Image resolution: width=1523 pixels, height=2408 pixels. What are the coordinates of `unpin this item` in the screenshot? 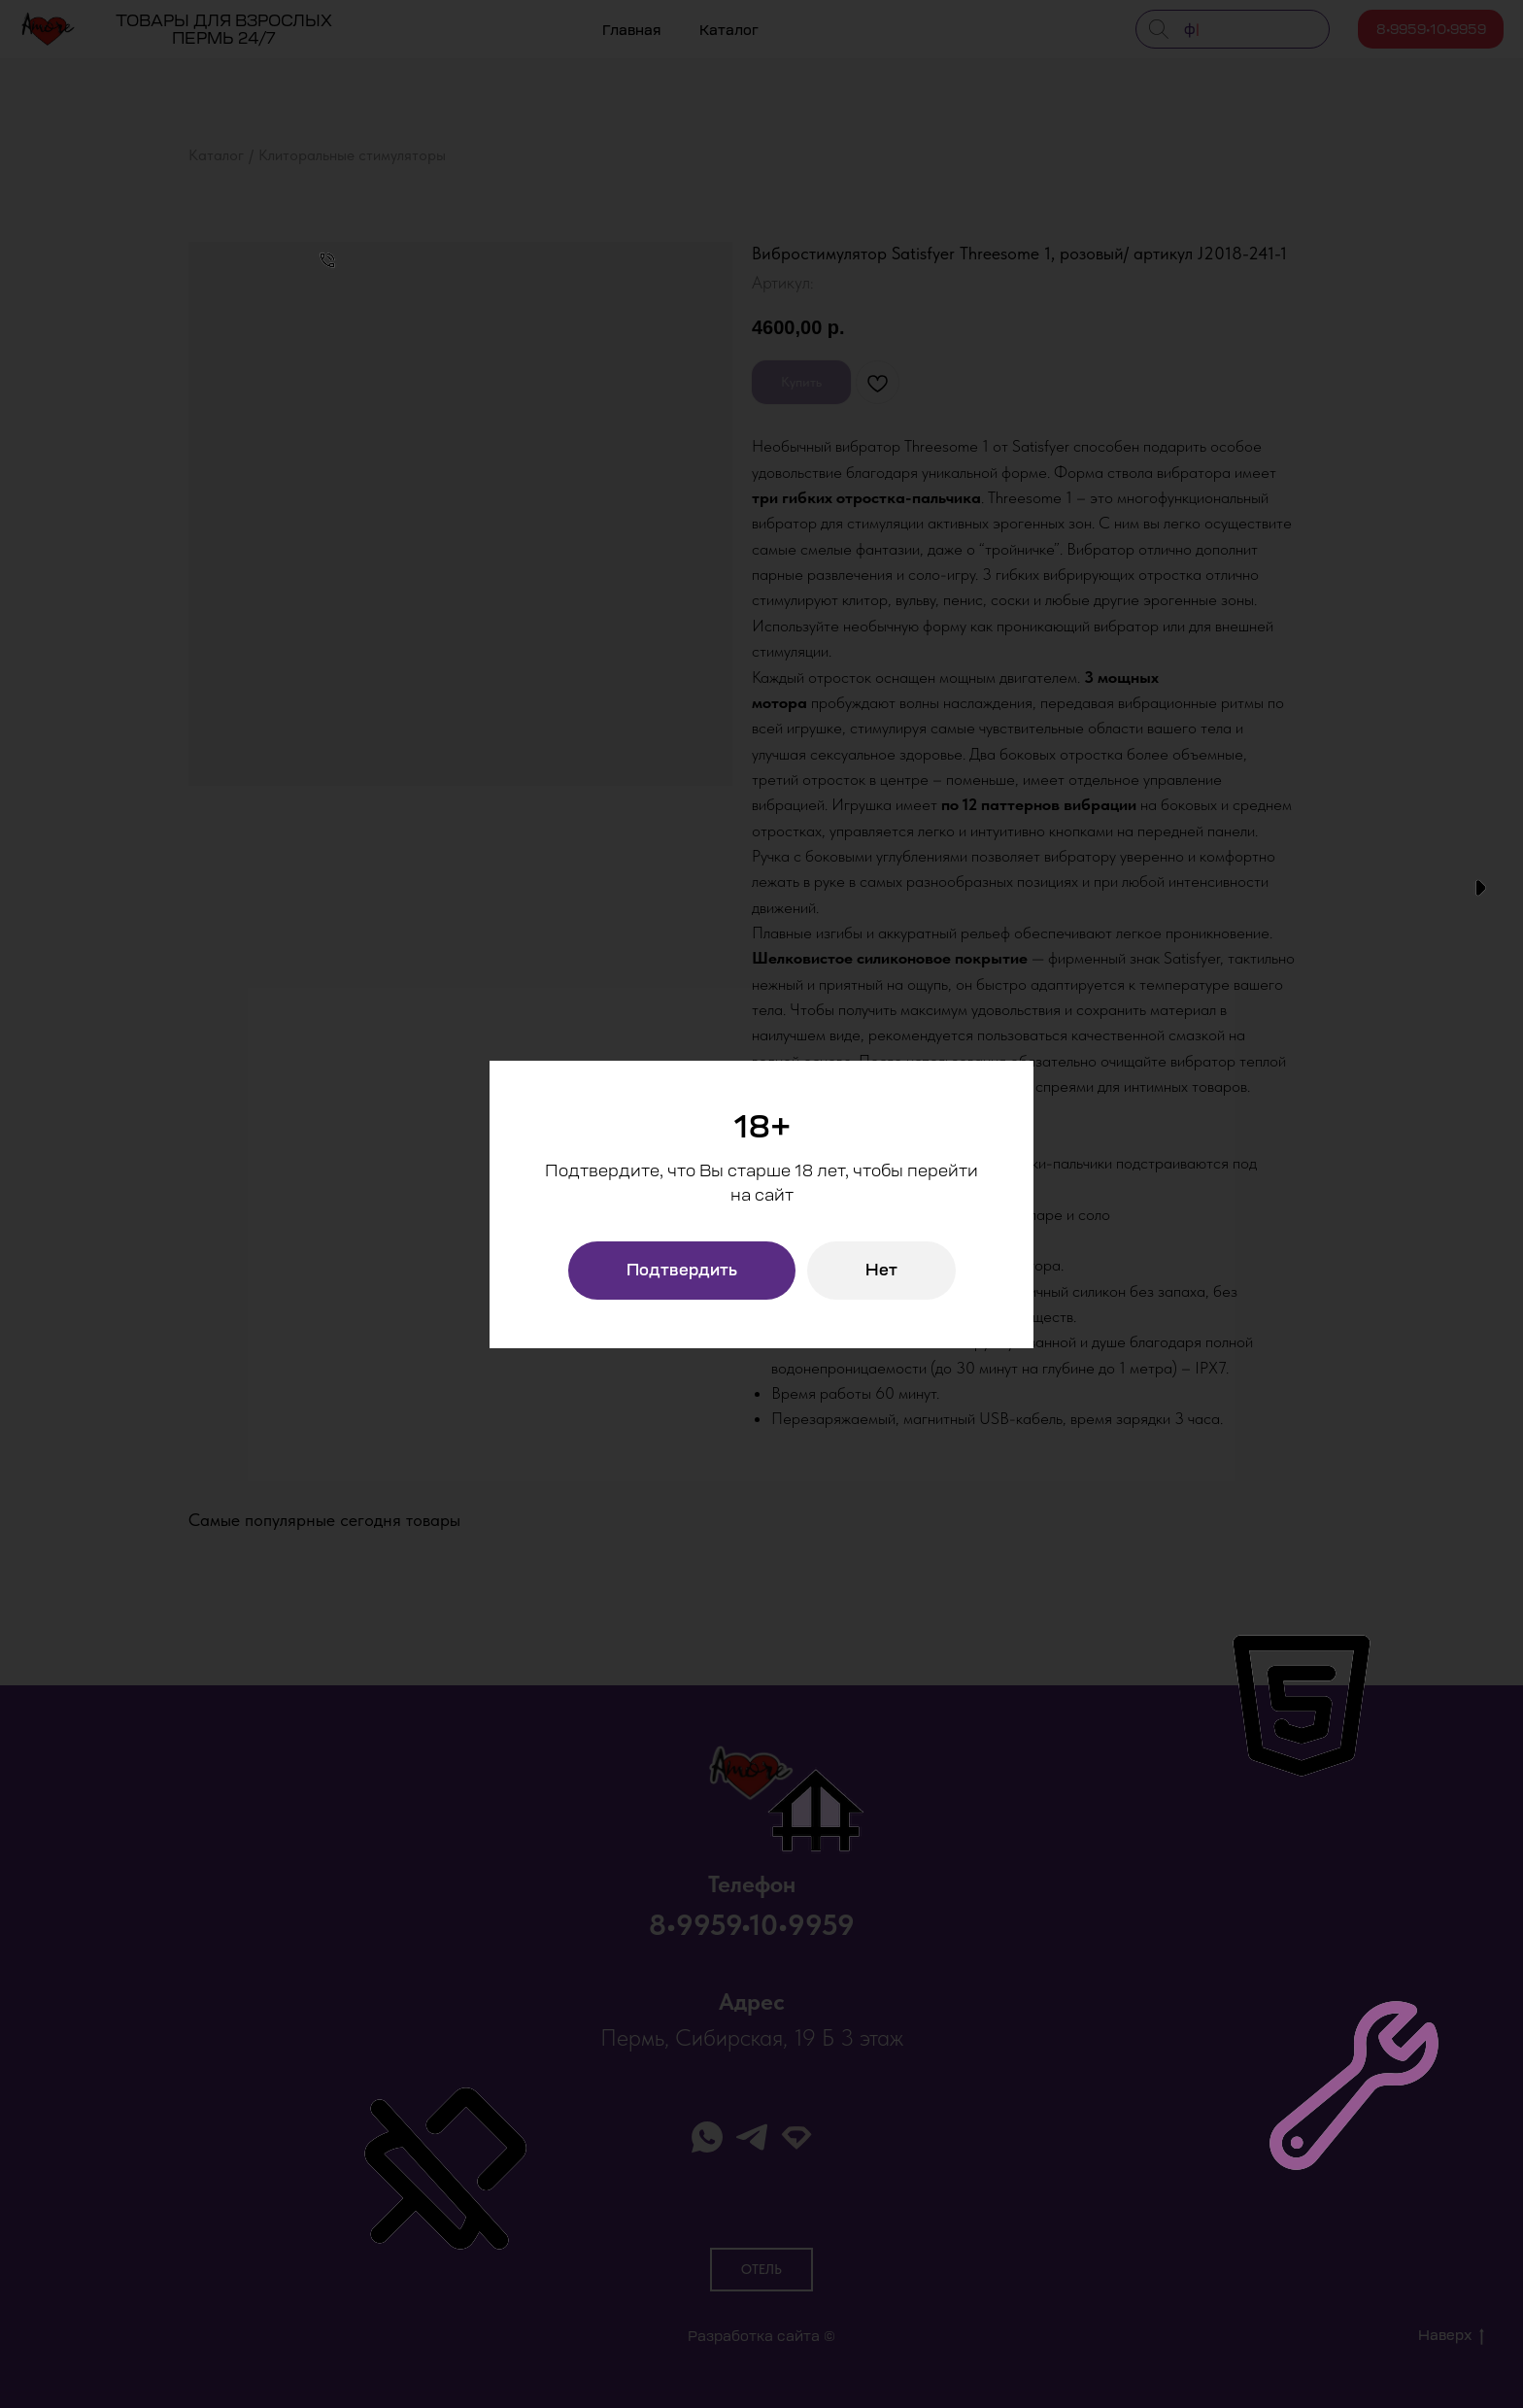 It's located at (439, 2174).